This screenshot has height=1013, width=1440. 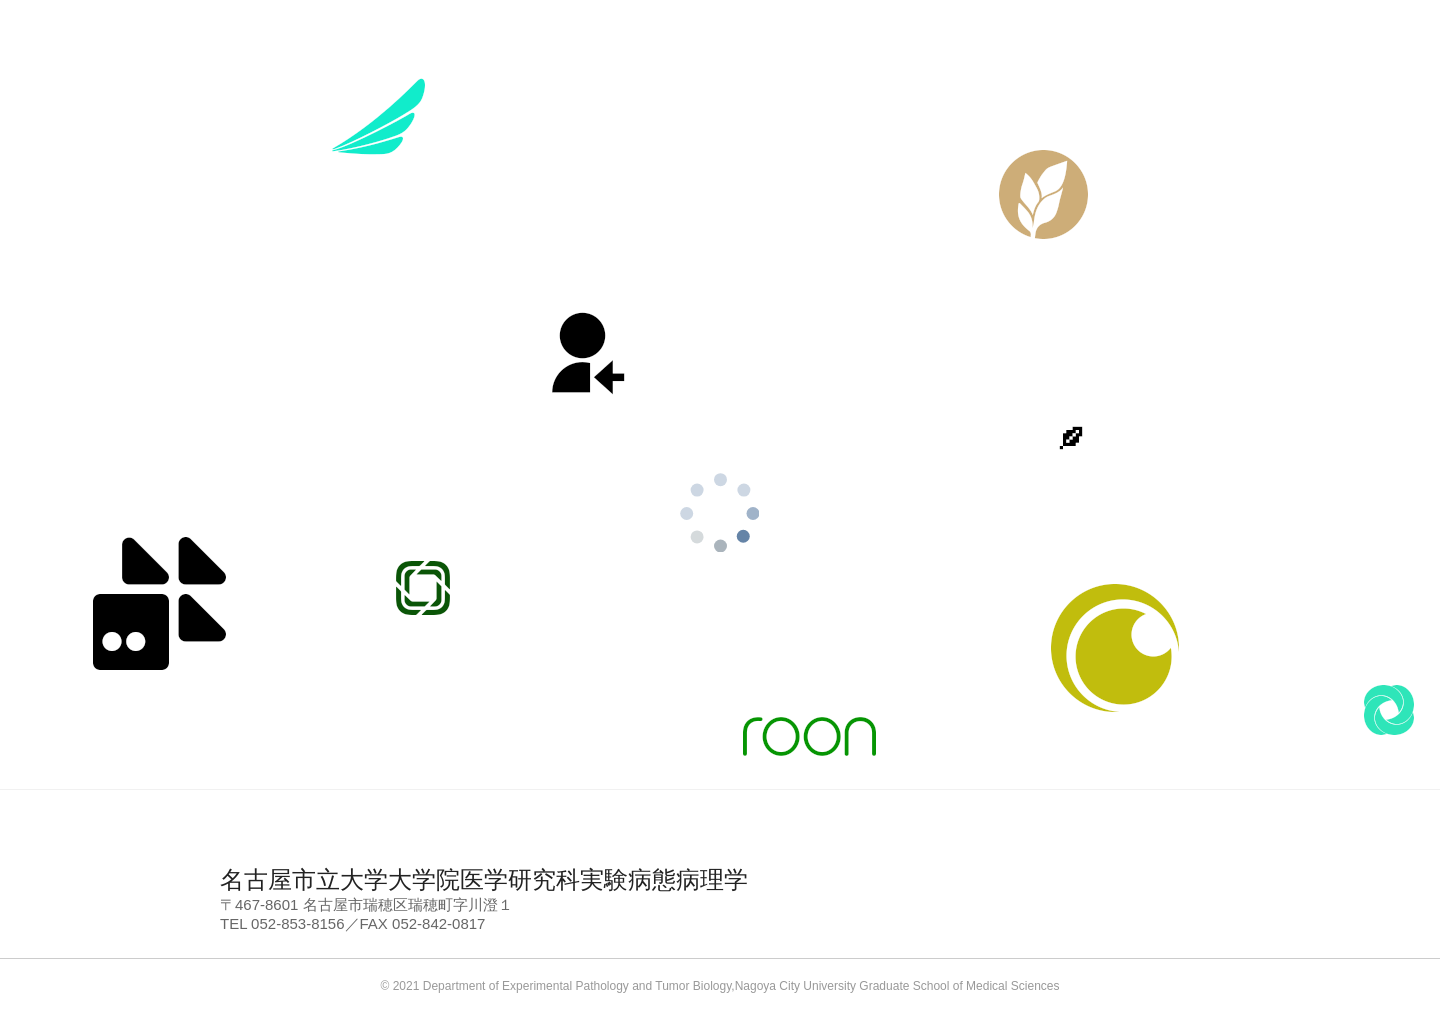 What do you see at coordinates (1115, 648) in the screenshot?
I see `open the Crunchyroll app` at bounding box center [1115, 648].